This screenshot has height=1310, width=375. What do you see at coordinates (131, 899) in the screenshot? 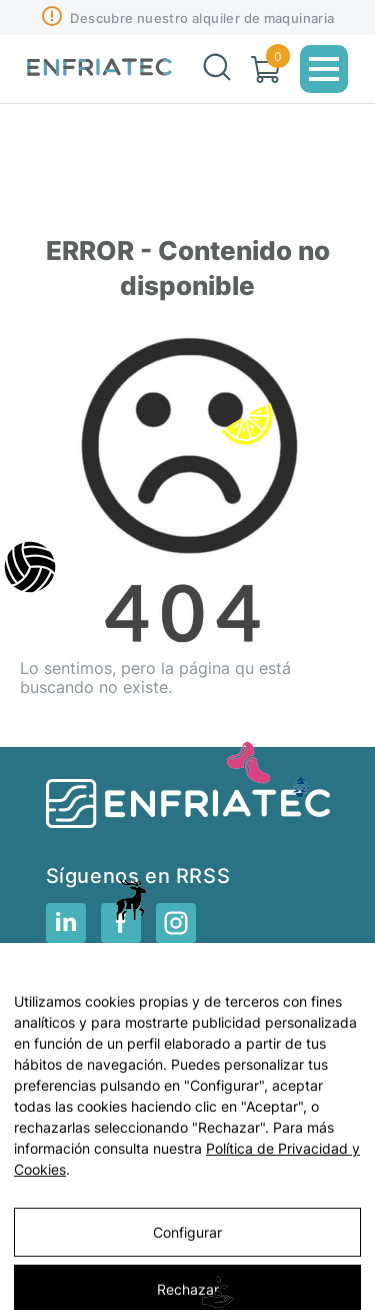
I see `wildlife or nature category indicator` at bounding box center [131, 899].